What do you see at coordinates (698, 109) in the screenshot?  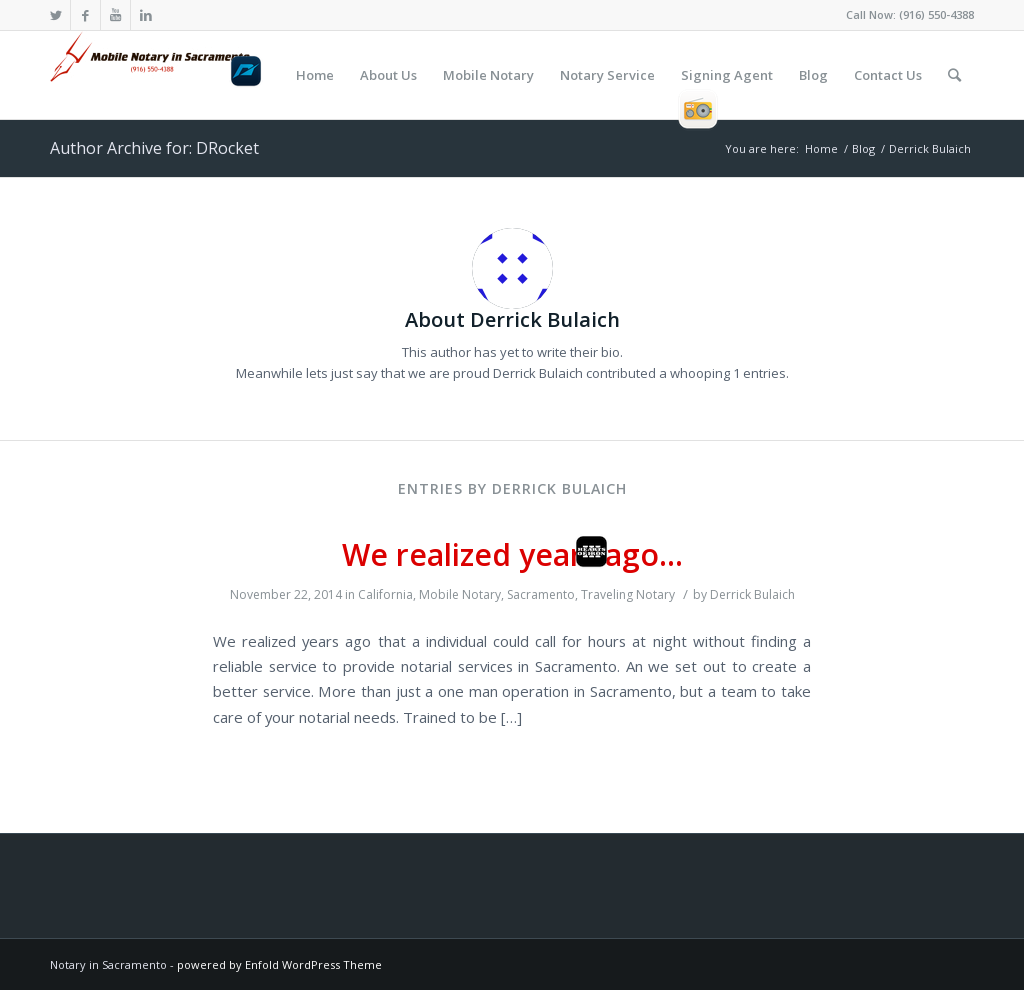 I see `open goodvibes internet radio app` at bounding box center [698, 109].